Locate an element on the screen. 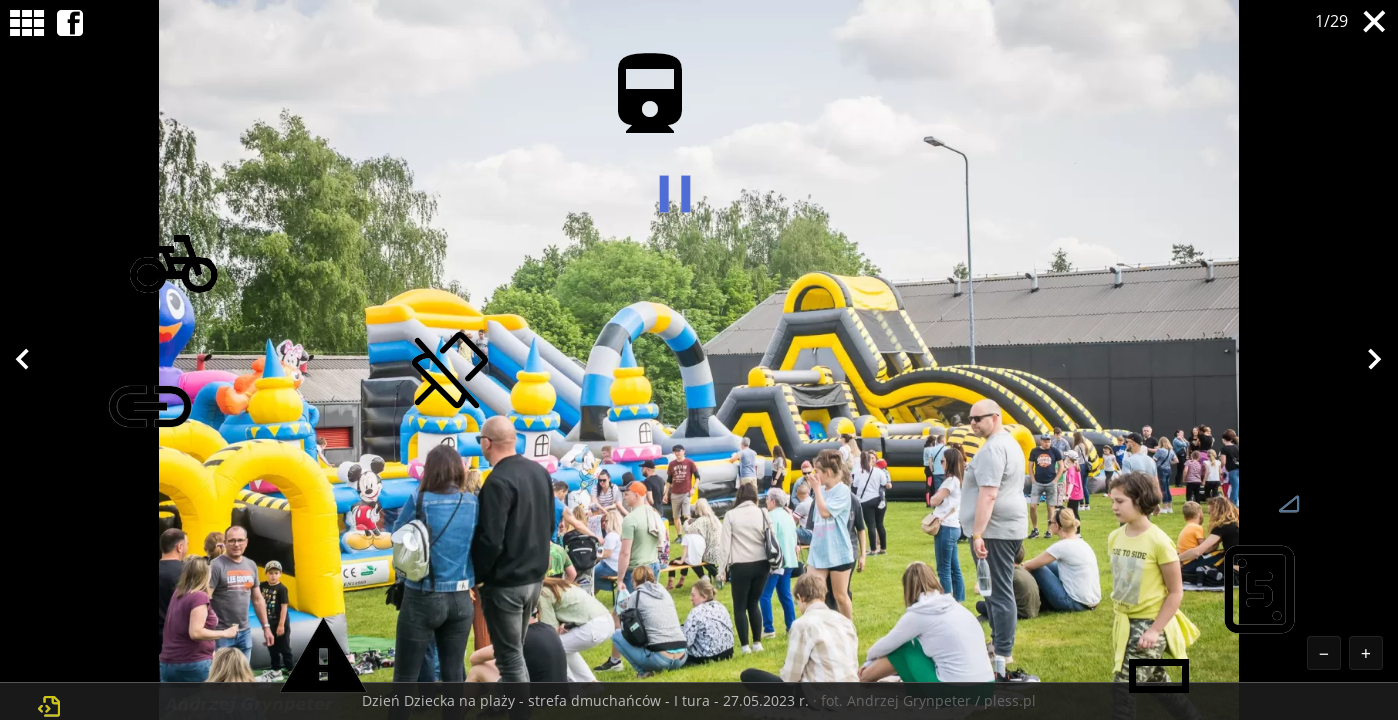 The height and width of the screenshot is (720, 1398). play media or start playback is located at coordinates (1289, 504).